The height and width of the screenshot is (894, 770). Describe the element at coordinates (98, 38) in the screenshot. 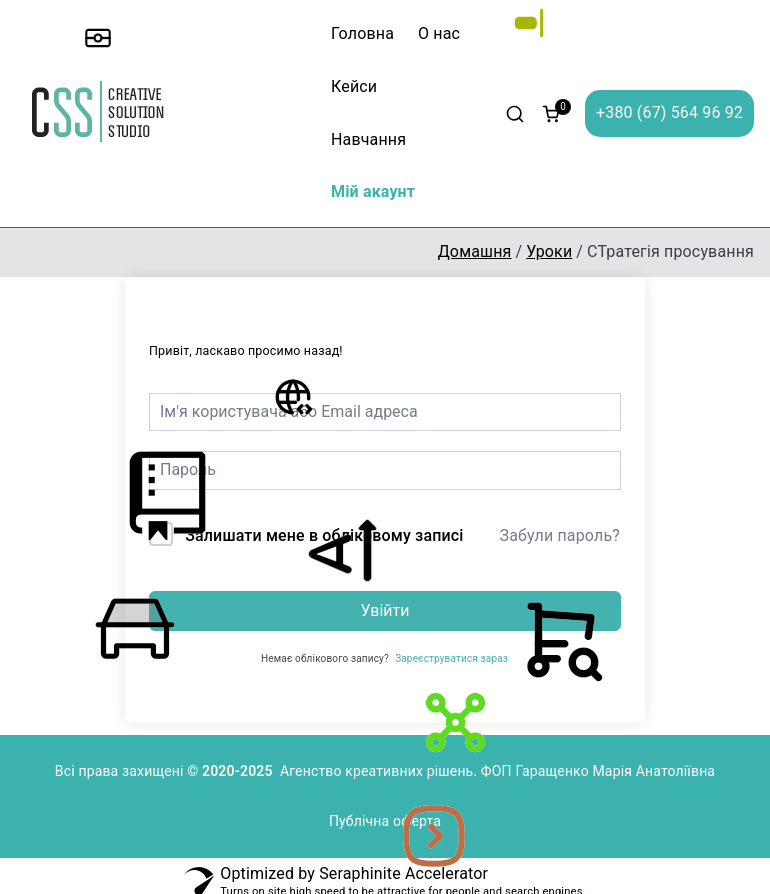

I see `access electronic passport or travel documents` at that location.